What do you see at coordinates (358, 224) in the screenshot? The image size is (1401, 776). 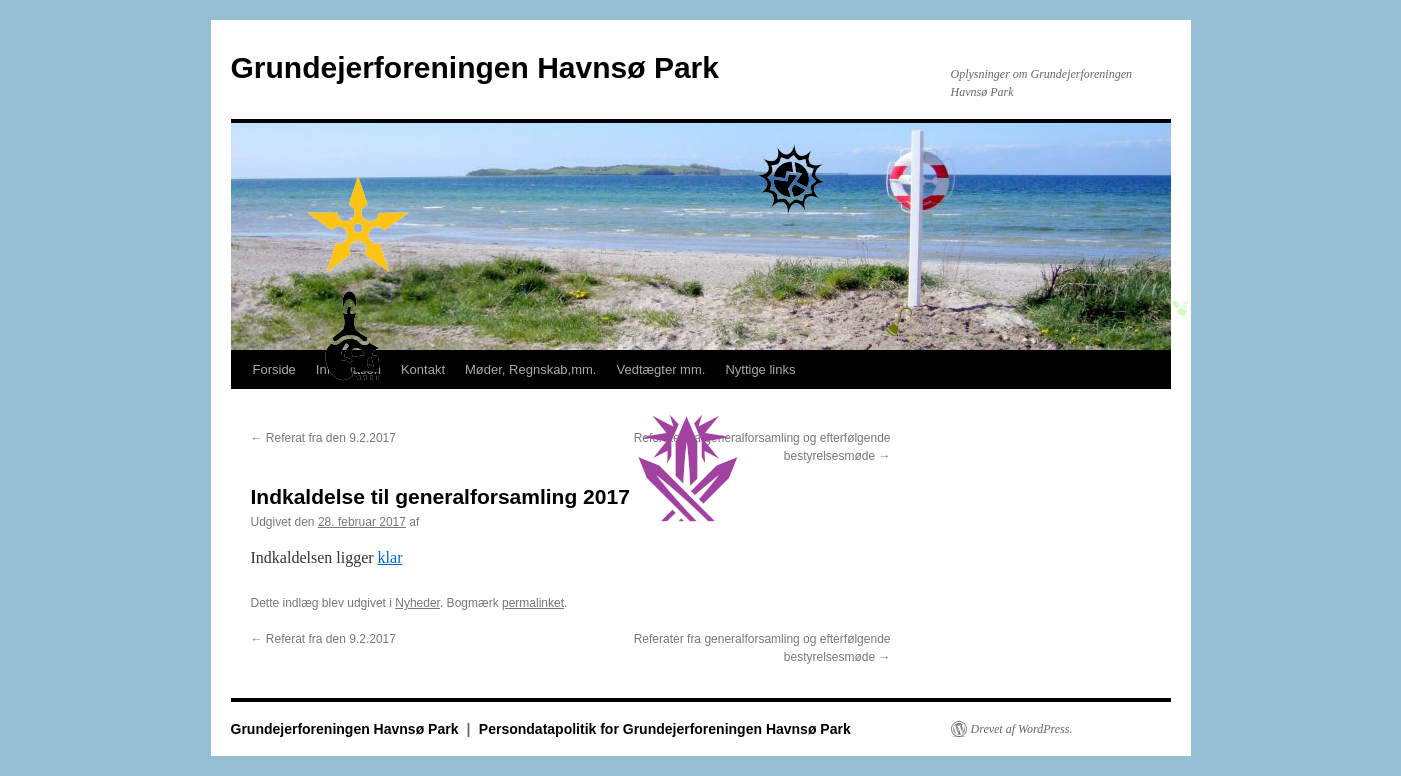 I see `ninja or stealth game mode` at bounding box center [358, 224].